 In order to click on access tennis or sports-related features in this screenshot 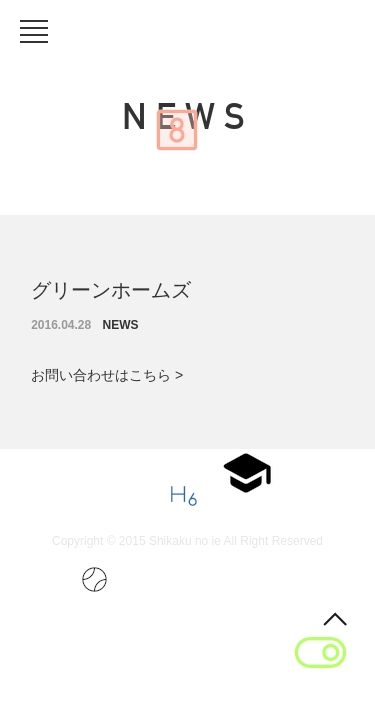, I will do `click(94, 579)`.